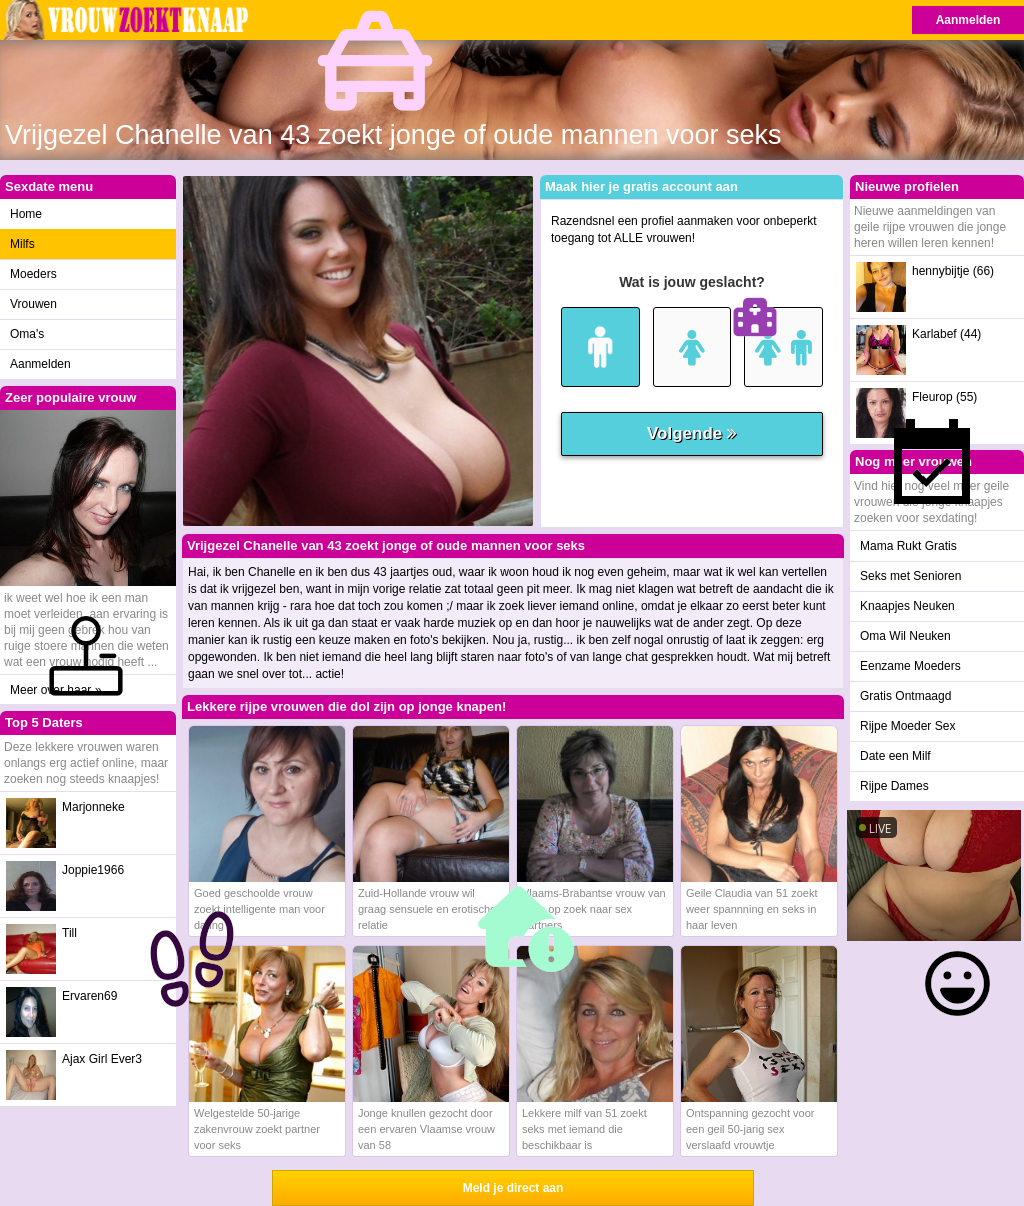 The height and width of the screenshot is (1206, 1024). Describe the element at coordinates (86, 659) in the screenshot. I see `access gaming or controller settings` at that location.